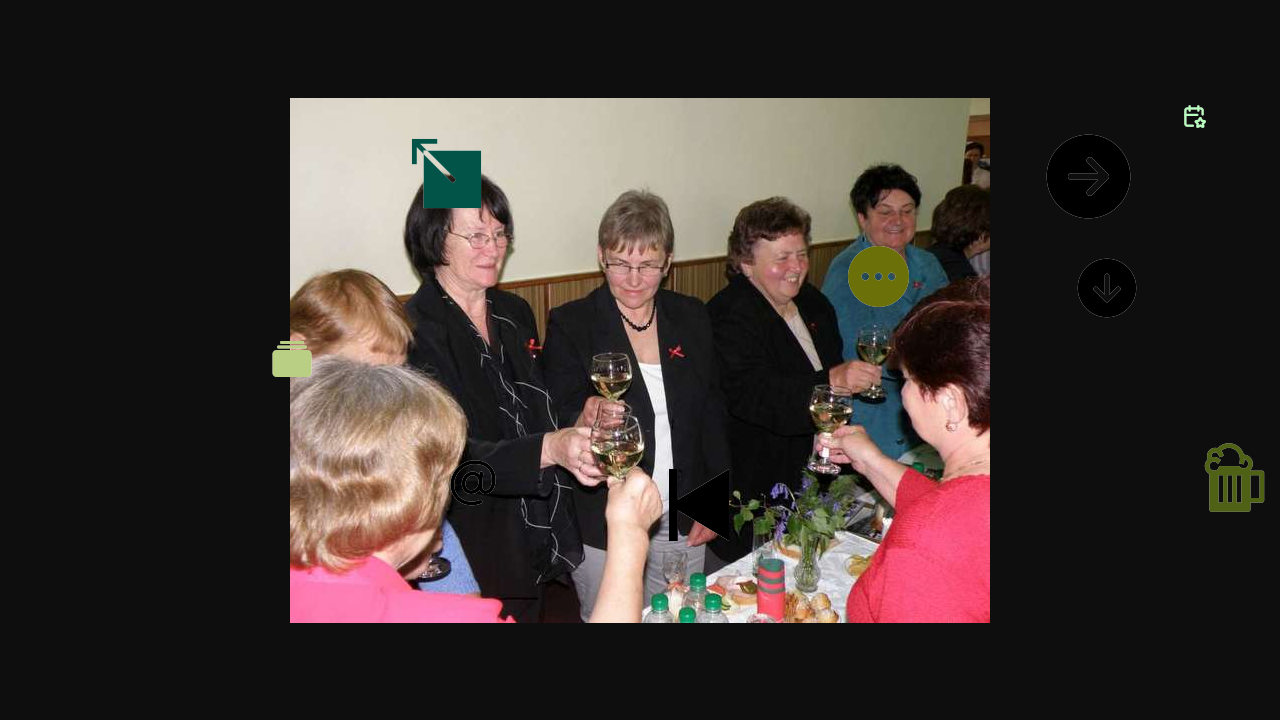 The image size is (1280, 720). Describe the element at coordinates (292, 359) in the screenshot. I see `view photo albums` at that location.